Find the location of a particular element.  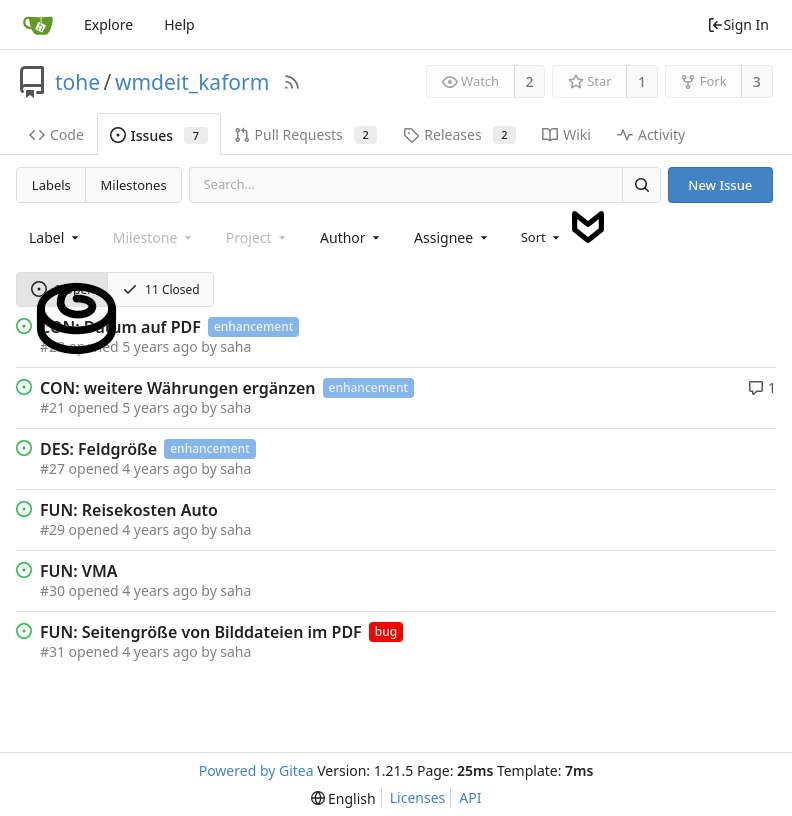

expand or show more content below is located at coordinates (588, 227).